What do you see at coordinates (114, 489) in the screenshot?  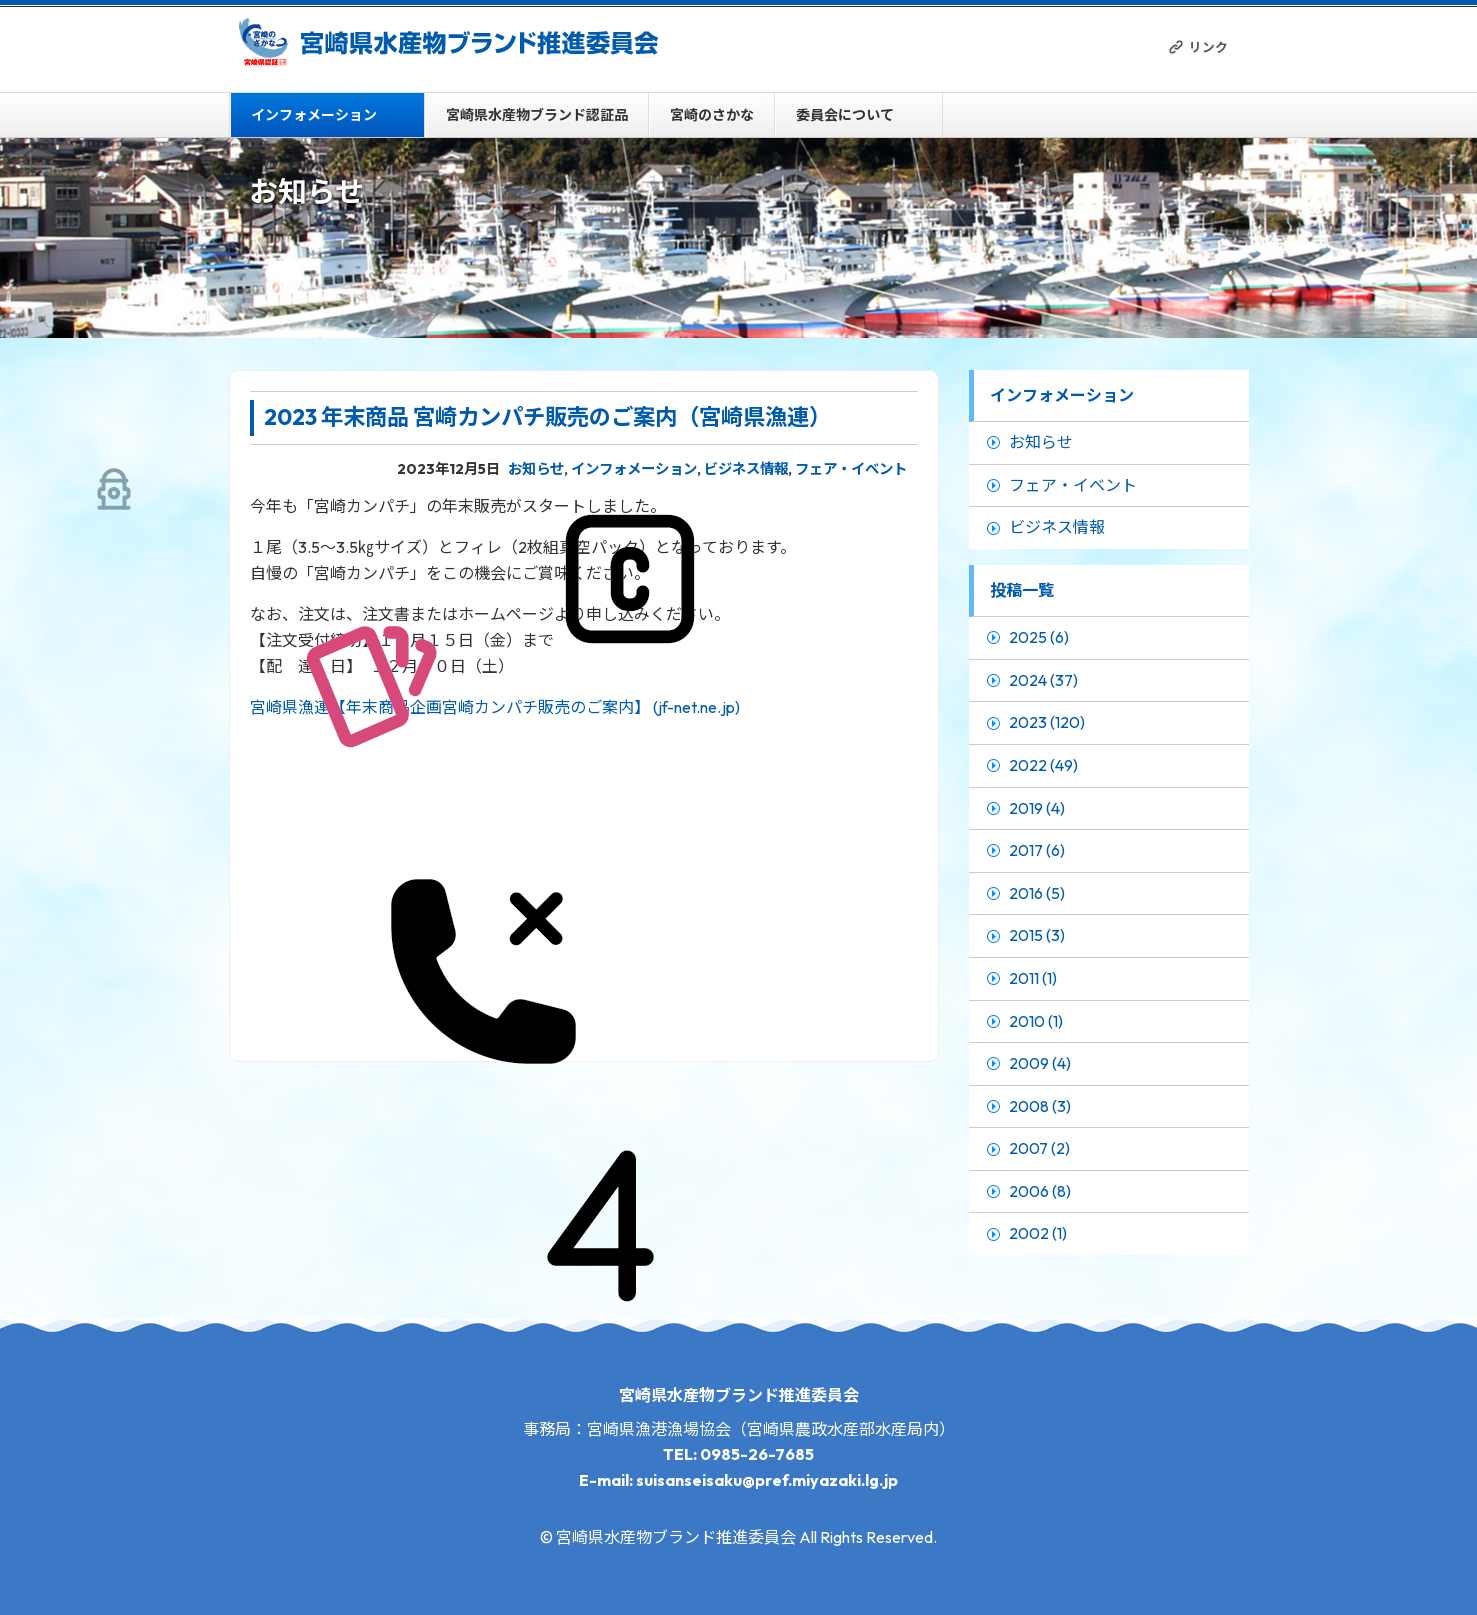 I see `indicates fire safety equipment location` at bounding box center [114, 489].